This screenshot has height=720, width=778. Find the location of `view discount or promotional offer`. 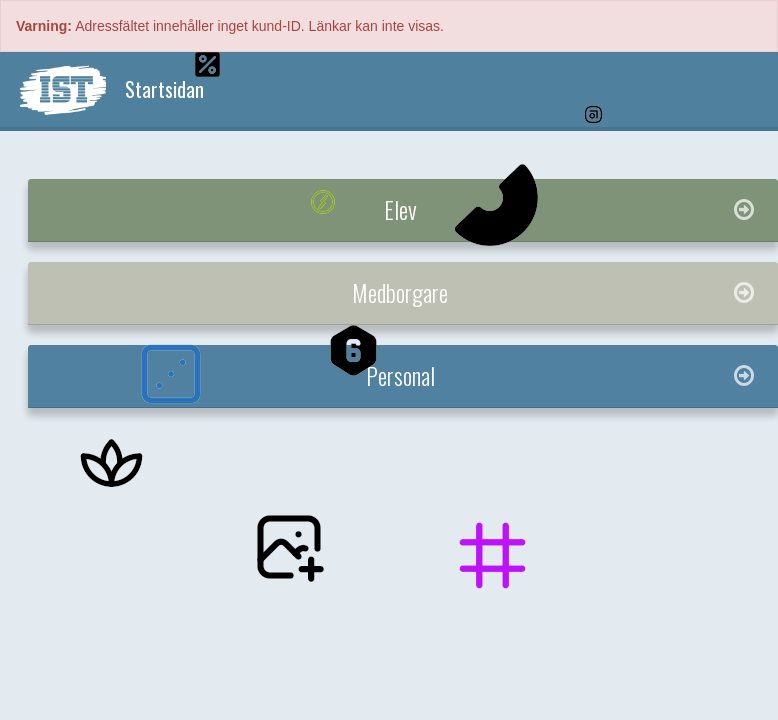

view discount or promotional offer is located at coordinates (207, 64).